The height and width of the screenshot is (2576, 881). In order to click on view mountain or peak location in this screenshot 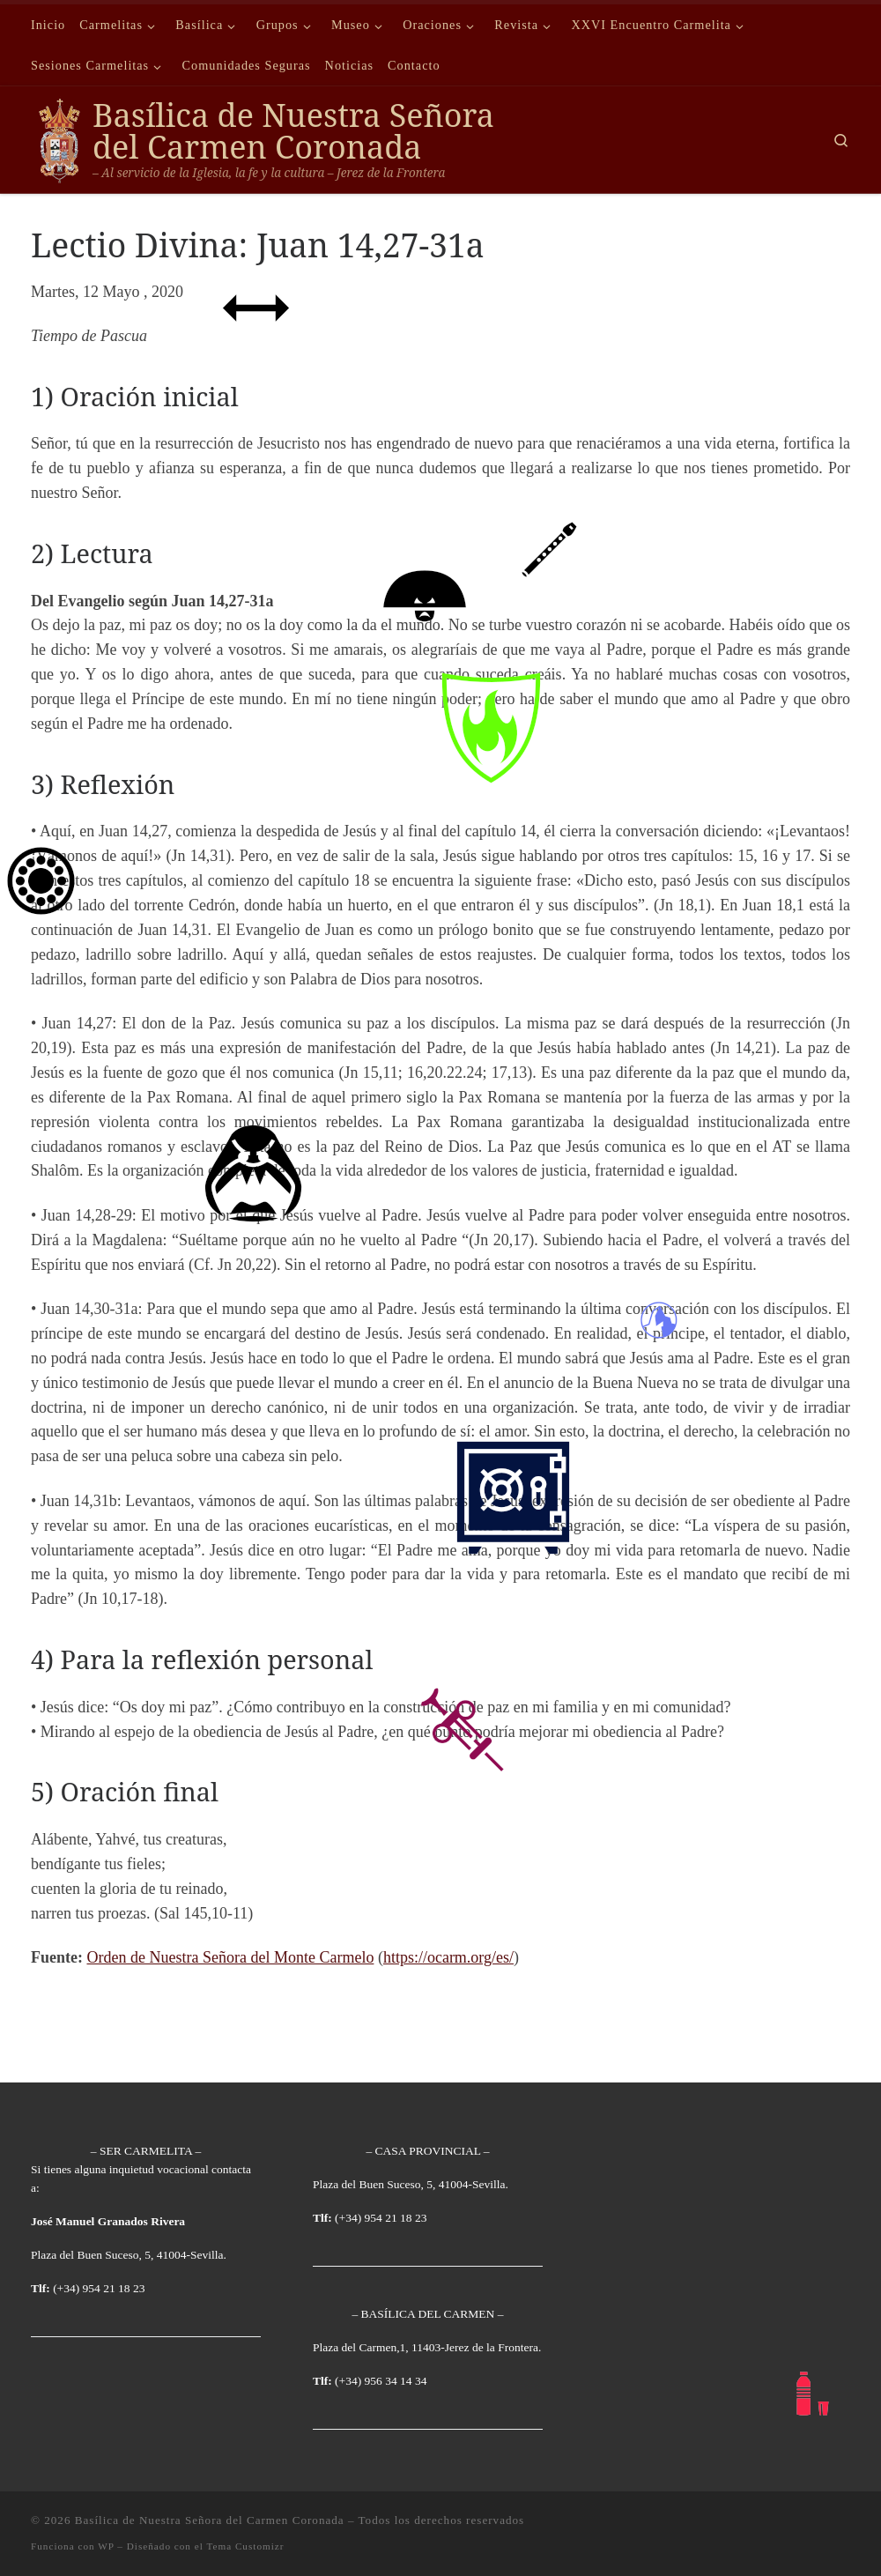, I will do `click(659, 1320)`.